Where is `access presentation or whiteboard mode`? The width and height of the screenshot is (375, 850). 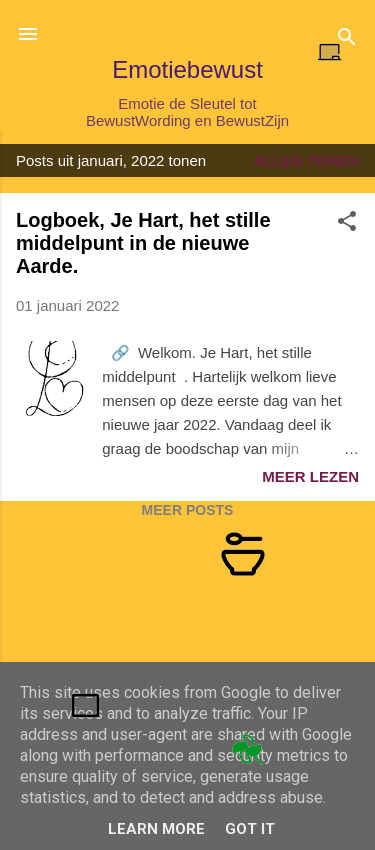
access presentation or whiteboard mode is located at coordinates (329, 52).